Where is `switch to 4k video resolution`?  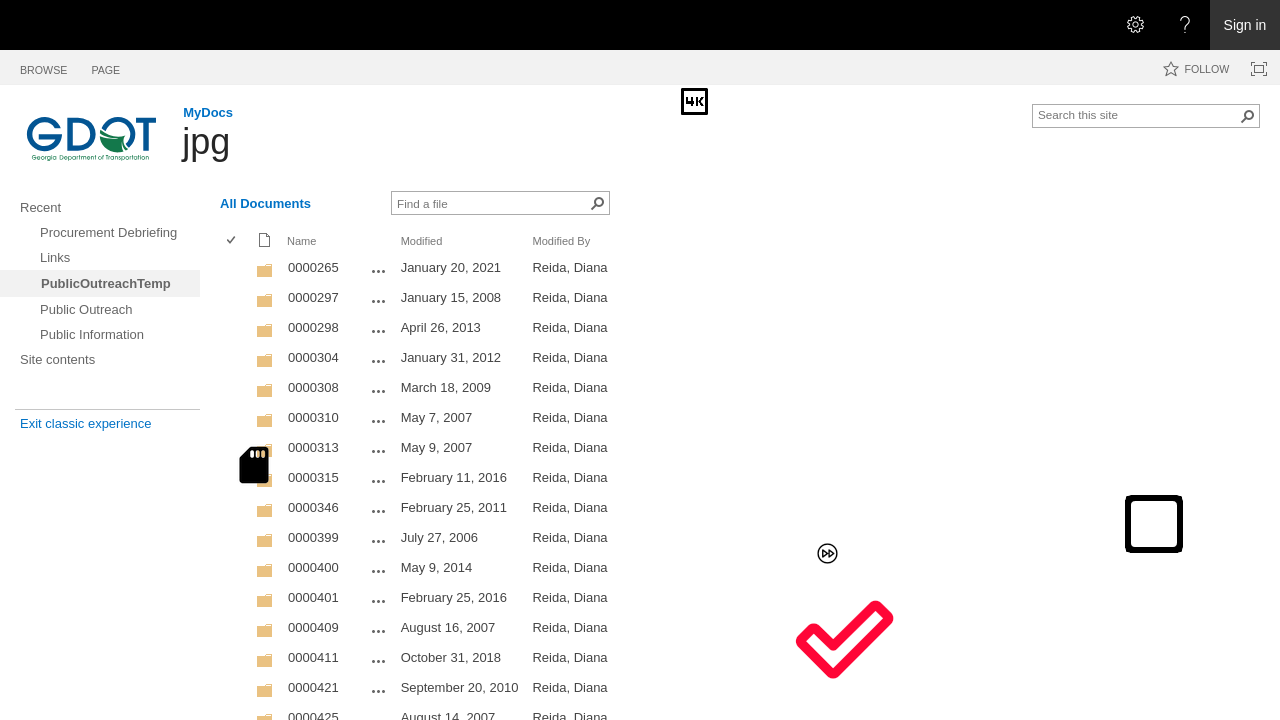 switch to 4k video resolution is located at coordinates (694, 101).